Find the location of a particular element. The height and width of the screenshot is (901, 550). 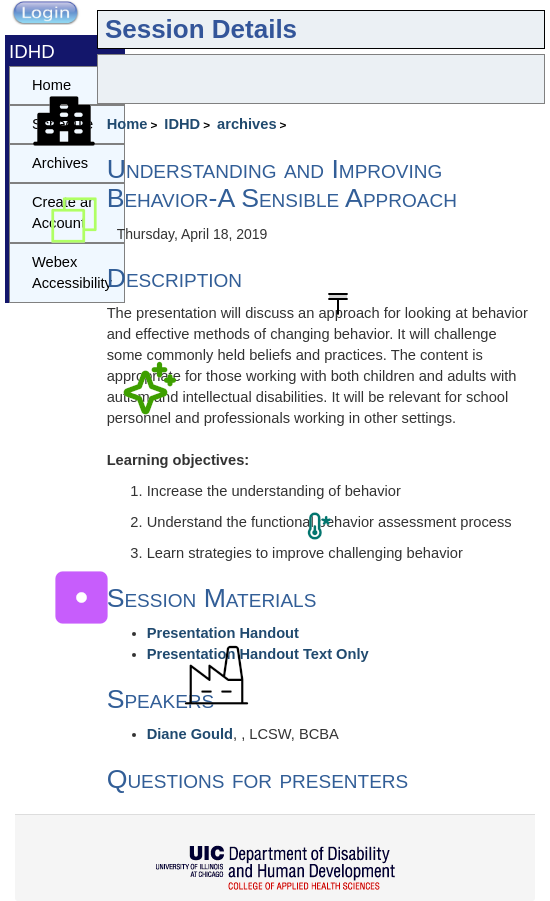

view manufacturing or production facilities is located at coordinates (216, 677).